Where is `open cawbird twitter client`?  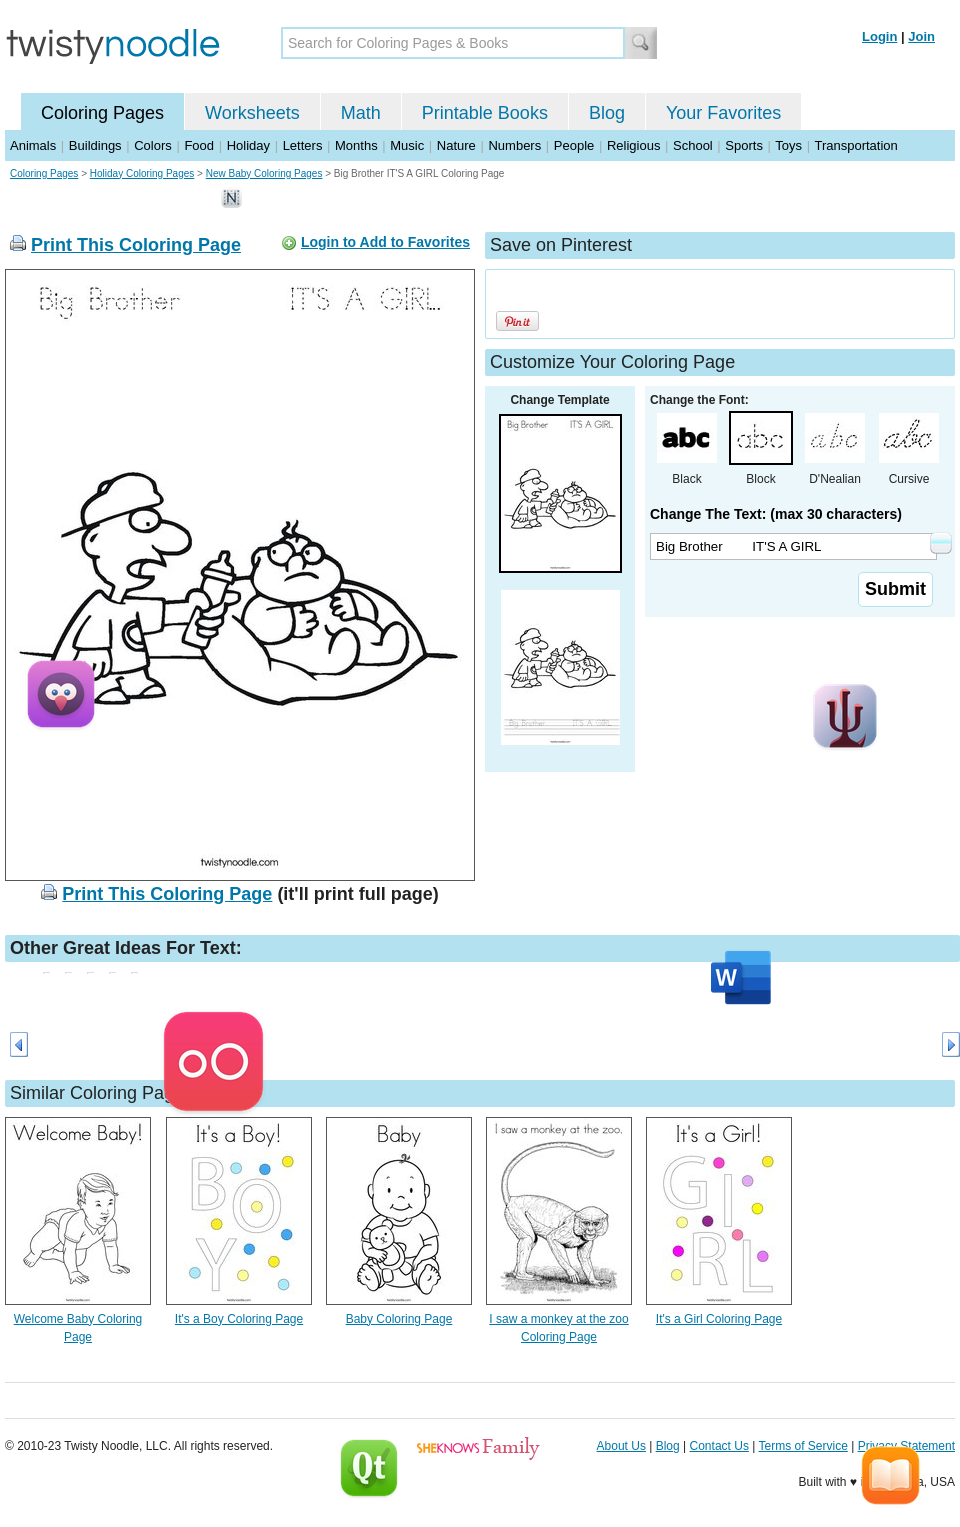
open cawbird twitter client is located at coordinates (61, 694).